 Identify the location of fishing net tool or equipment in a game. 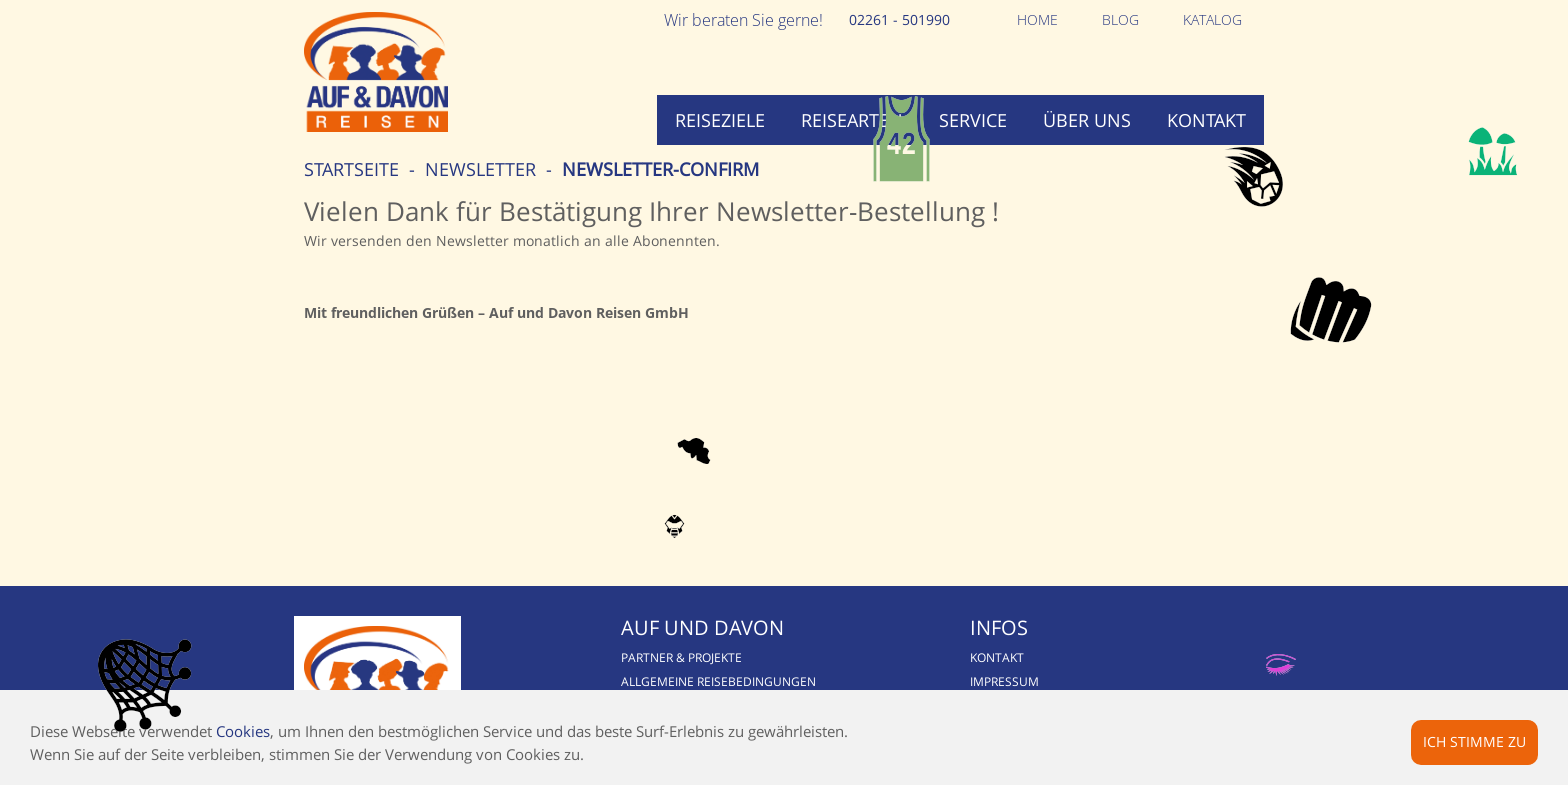
(145, 686).